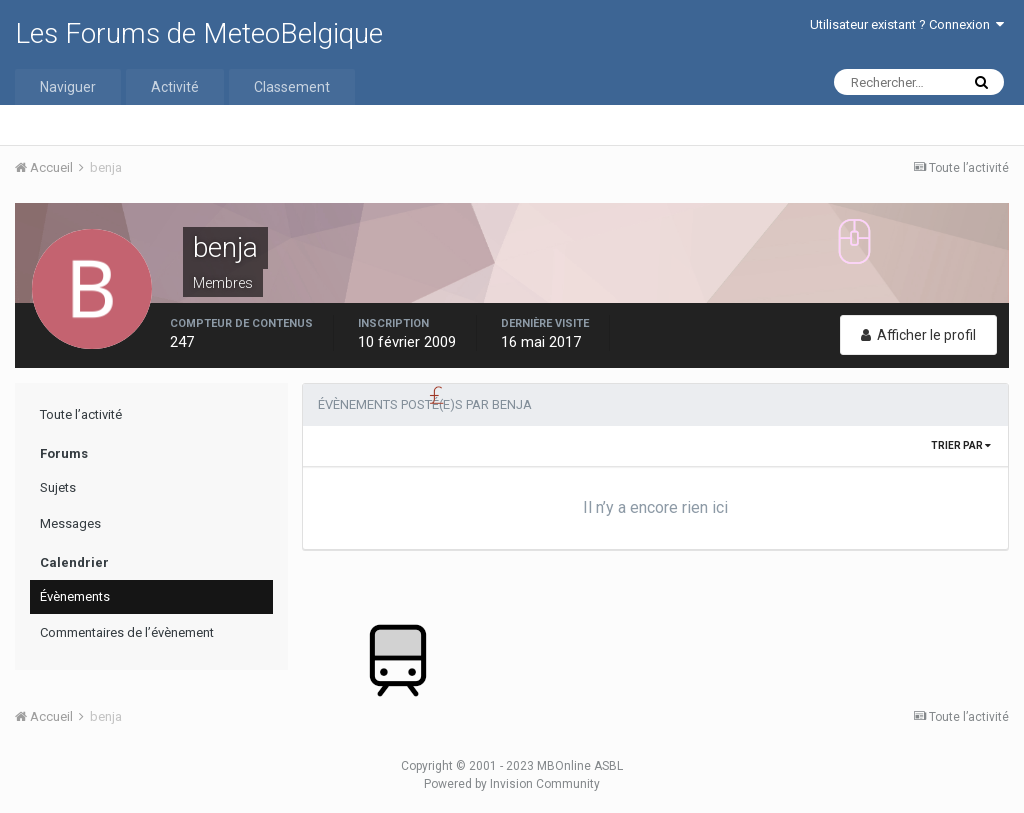 The height and width of the screenshot is (813, 1024). What do you see at coordinates (437, 395) in the screenshot?
I see `indicates british pound sterling currency` at bounding box center [437, 395].